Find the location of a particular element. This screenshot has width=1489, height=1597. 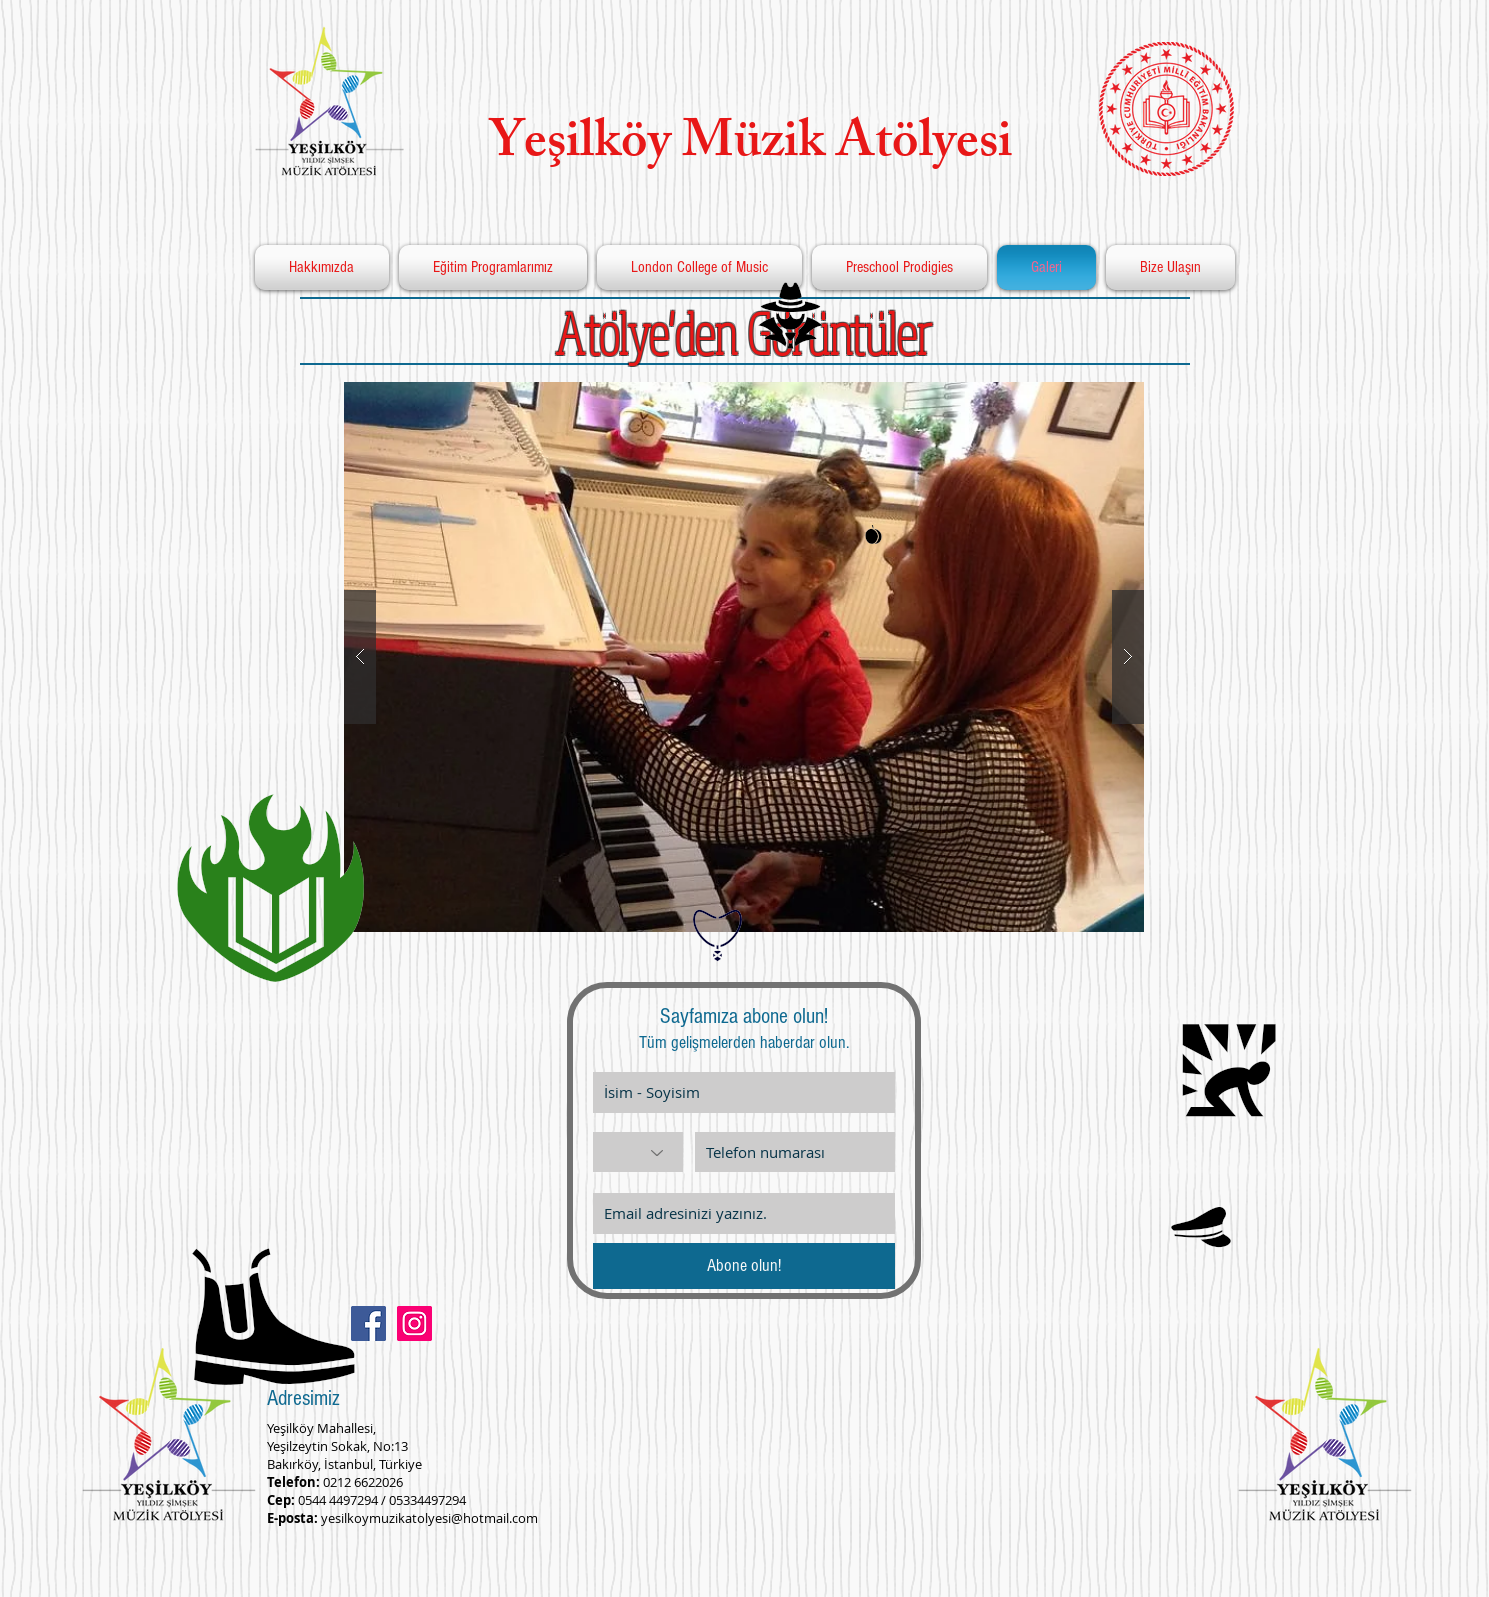

equip or view jewelry item is located at coordinates (717, 935).